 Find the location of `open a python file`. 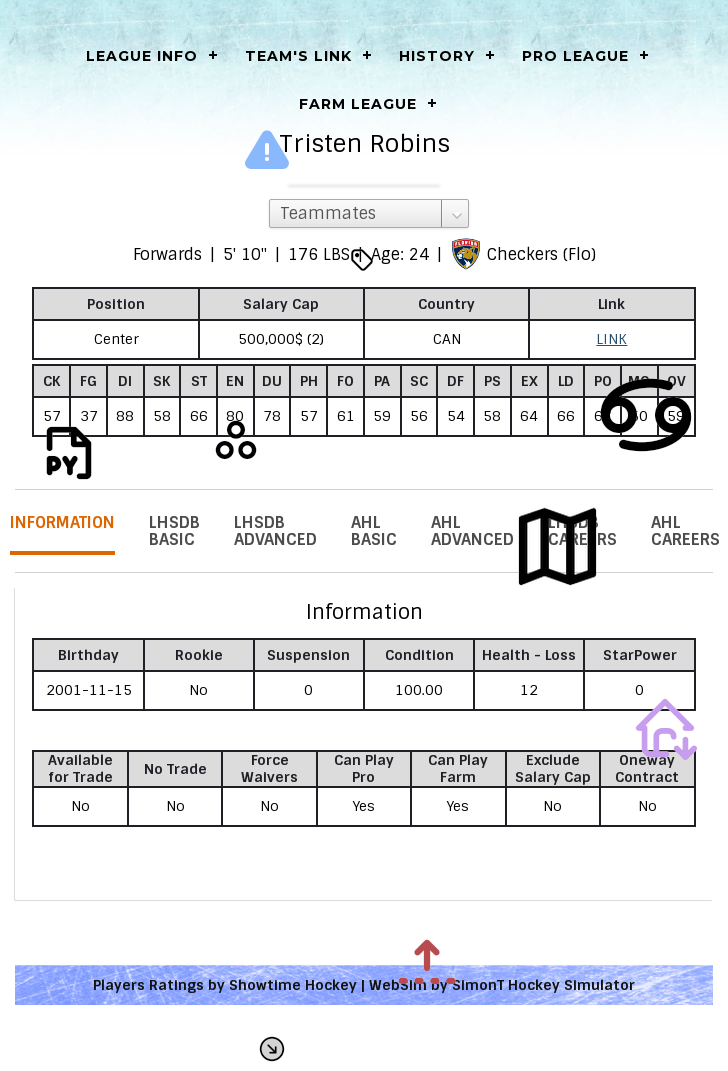

open a python file is located at coordinates (69, 453).